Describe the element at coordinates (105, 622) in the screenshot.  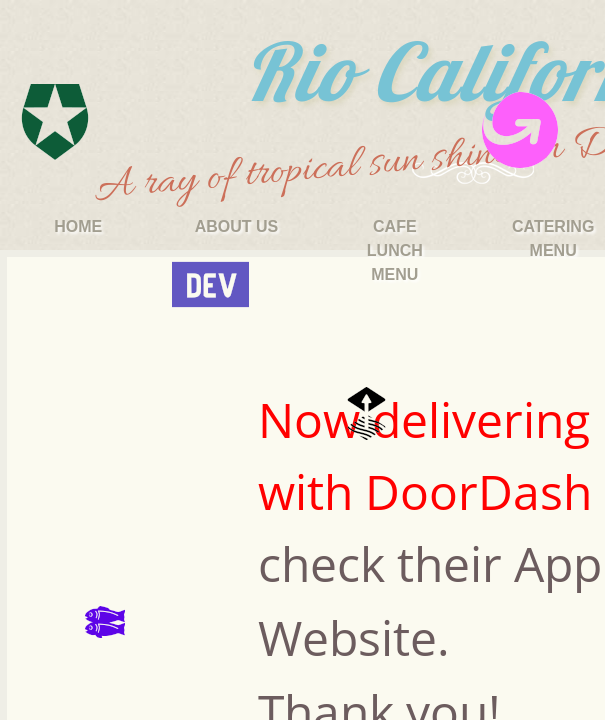
I see `open glitch app or website` at that location.